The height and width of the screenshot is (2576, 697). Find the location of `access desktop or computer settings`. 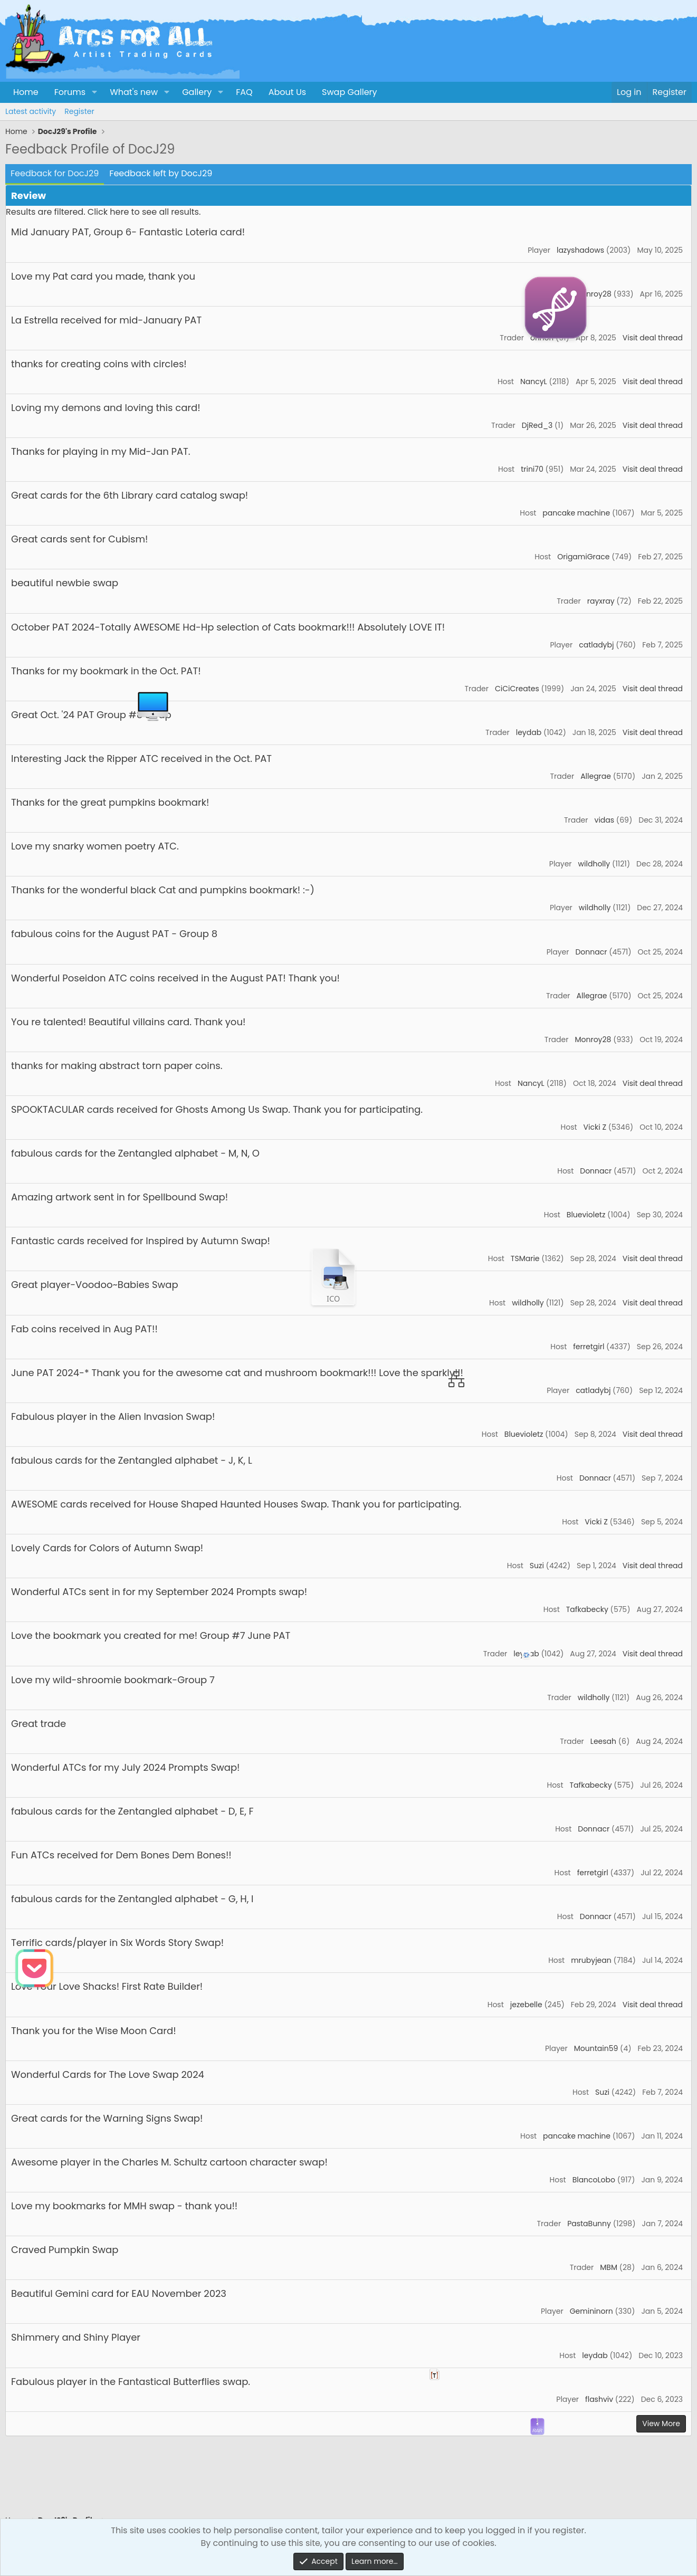

access desktop or computer settings is located at coordinates (153, 707).